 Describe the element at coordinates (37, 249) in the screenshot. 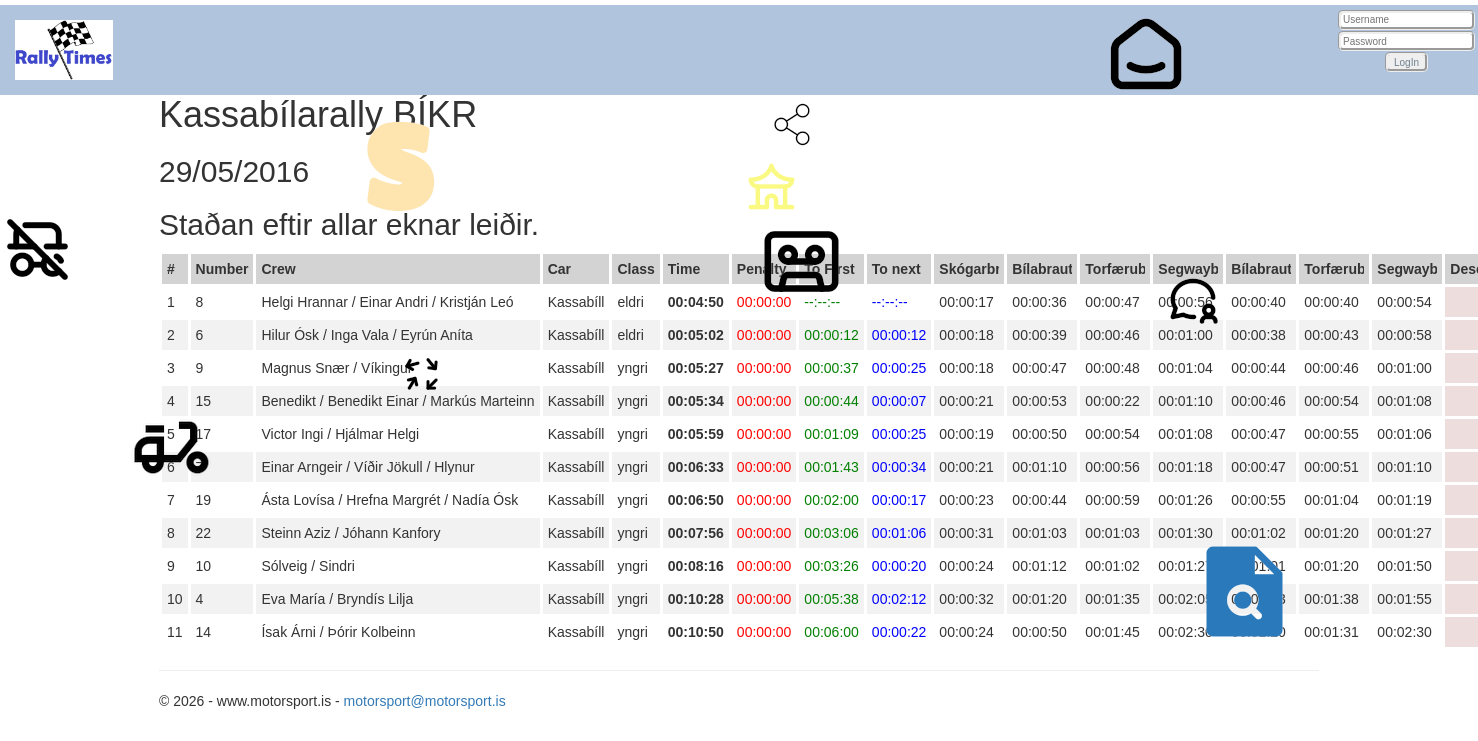

I see `disable incognito or private browsing mode` at that location.